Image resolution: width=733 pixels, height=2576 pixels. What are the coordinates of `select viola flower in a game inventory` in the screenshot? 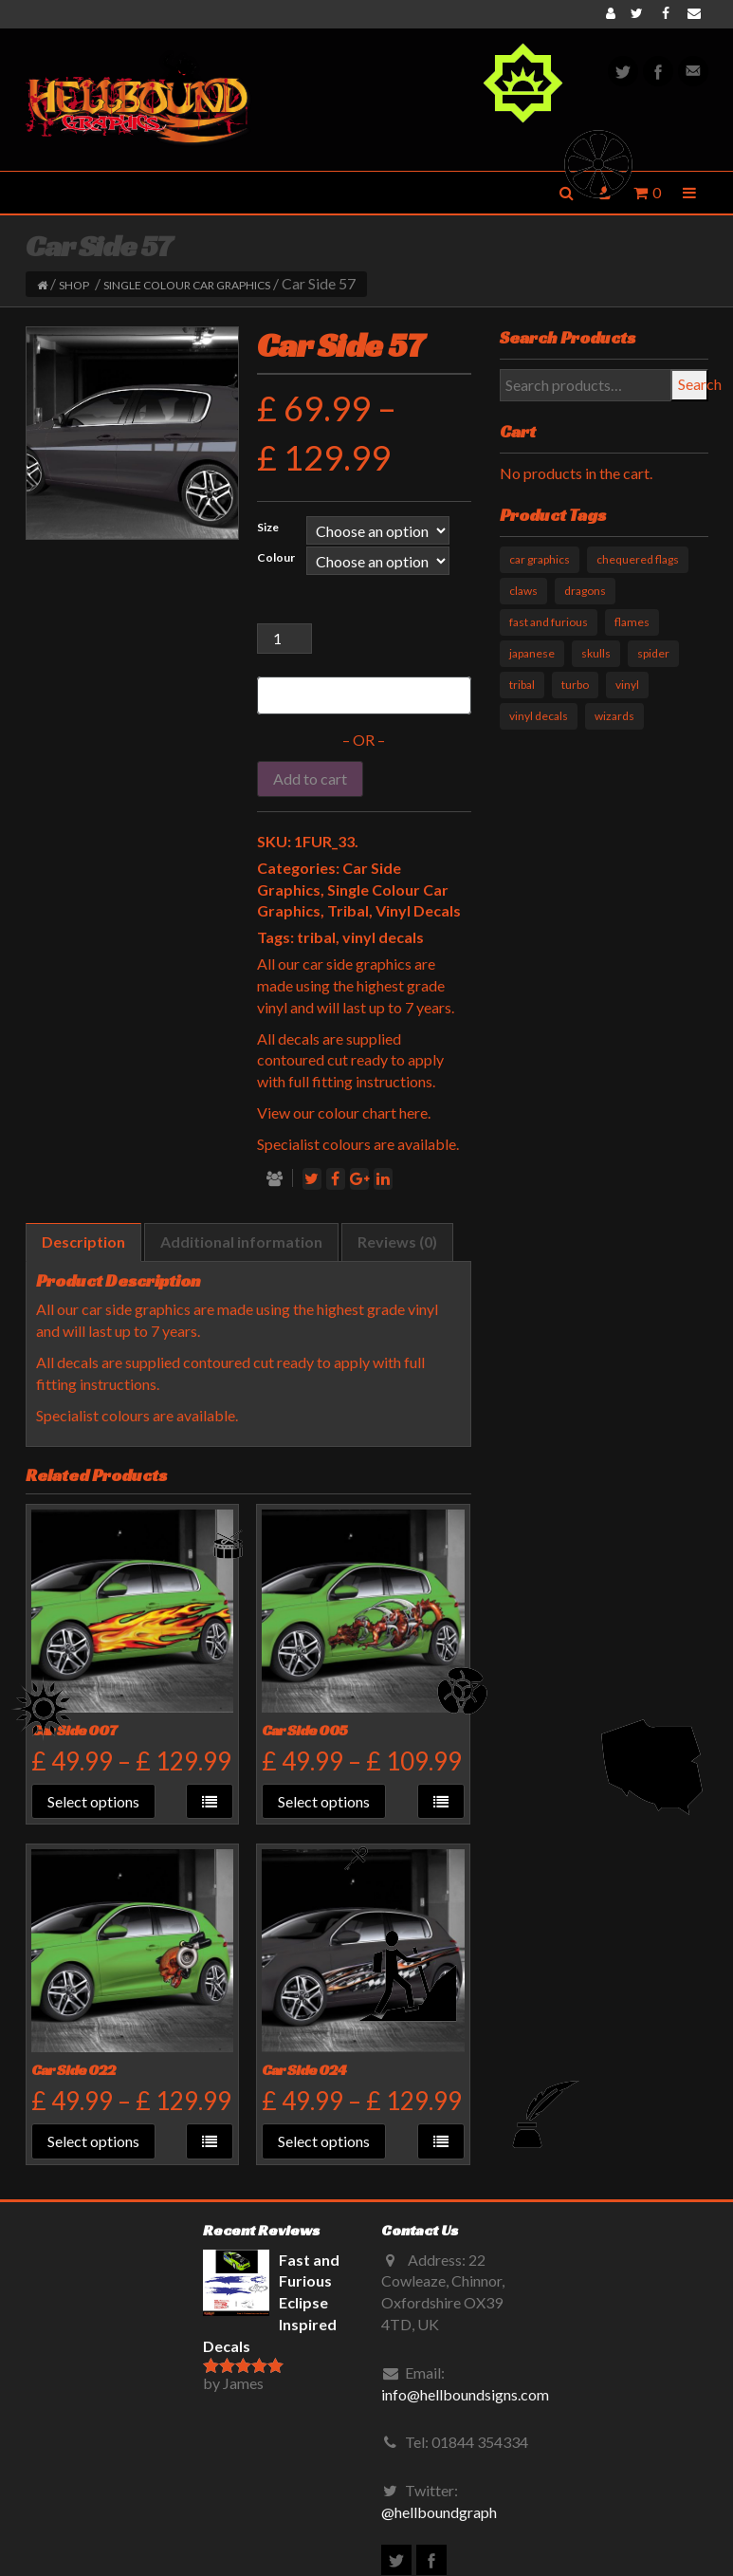 It's located at (462, 1690).